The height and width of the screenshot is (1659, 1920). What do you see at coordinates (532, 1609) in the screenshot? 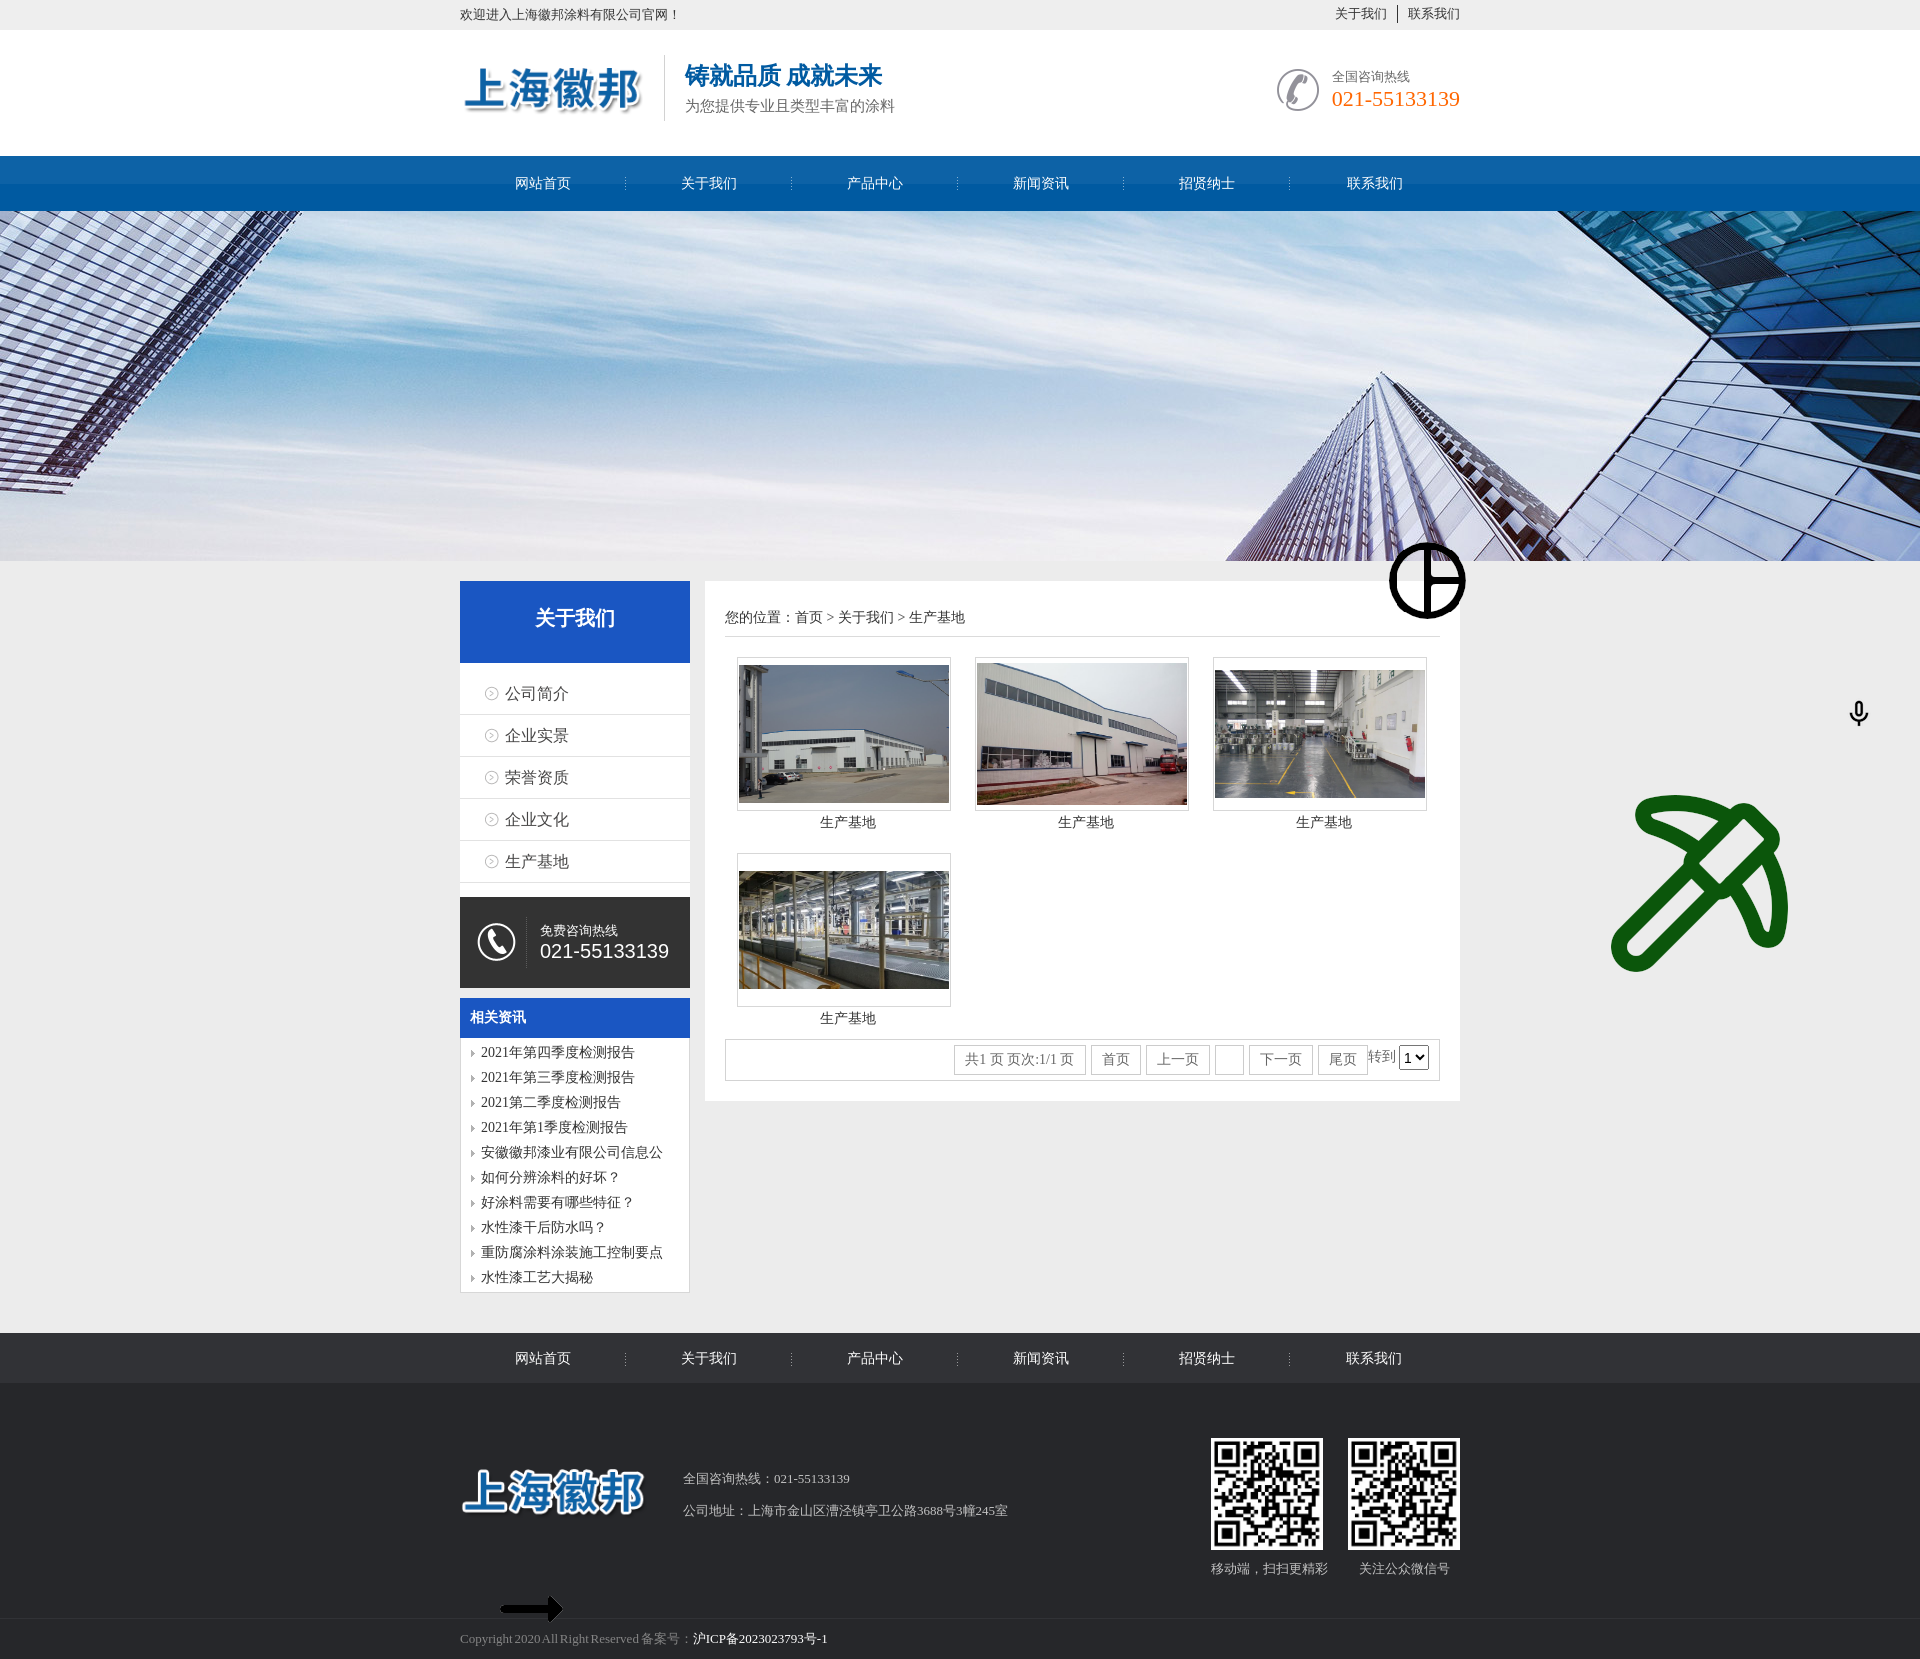
I see `navigate to the next item or screen` at bounding box center [532, 1609].